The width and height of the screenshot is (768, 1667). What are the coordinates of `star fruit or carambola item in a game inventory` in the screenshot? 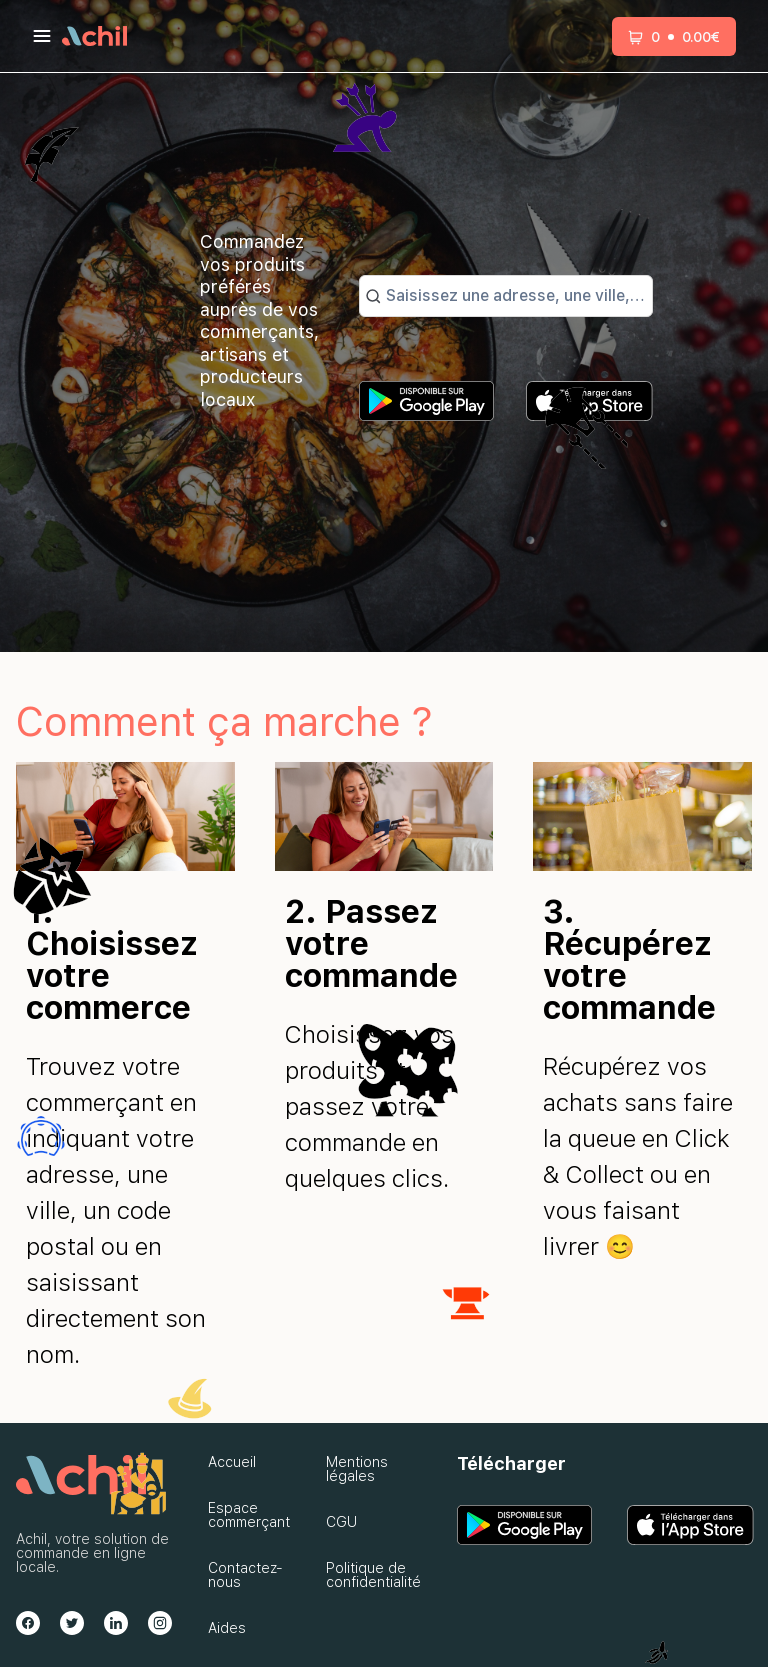 It's located at (51, 876).